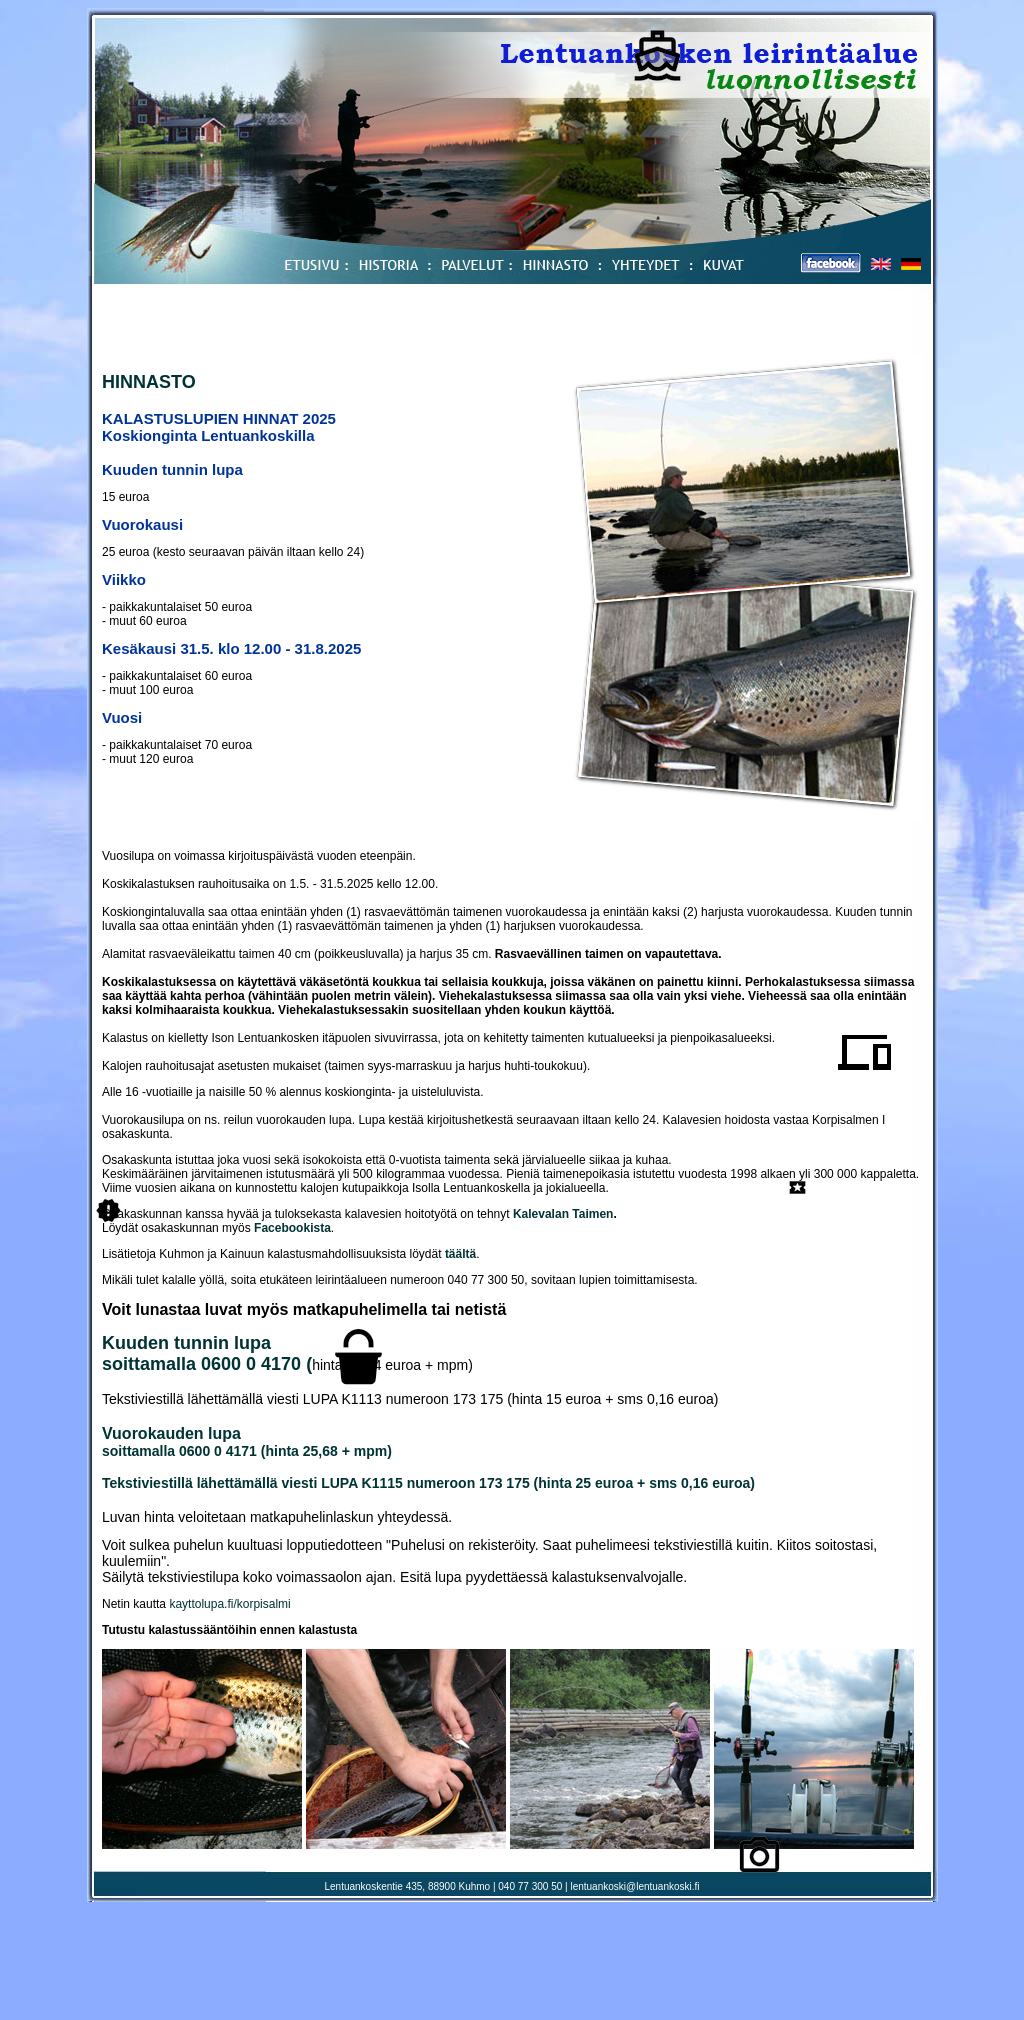  I want to click on take a photo, so click(759, 1856).